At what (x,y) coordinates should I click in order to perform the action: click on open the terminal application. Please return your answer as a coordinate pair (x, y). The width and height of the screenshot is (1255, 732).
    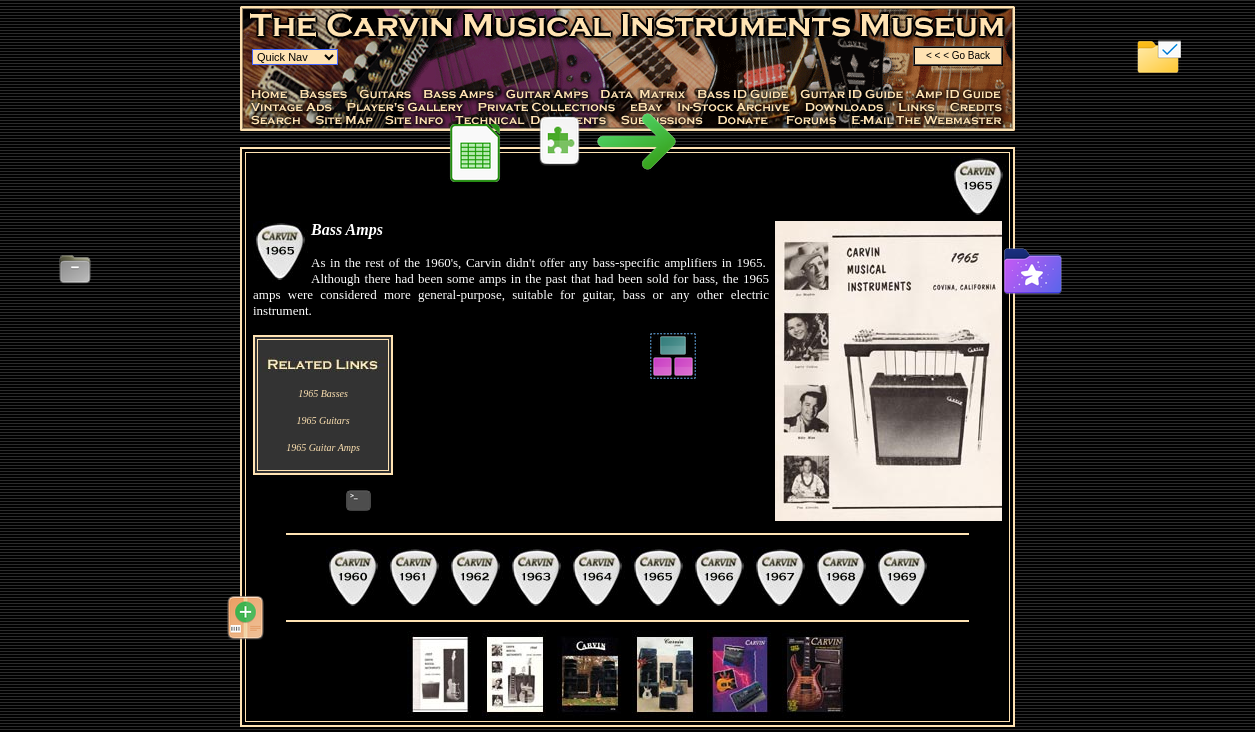
    Looking at the image, I should click on (358, 500).